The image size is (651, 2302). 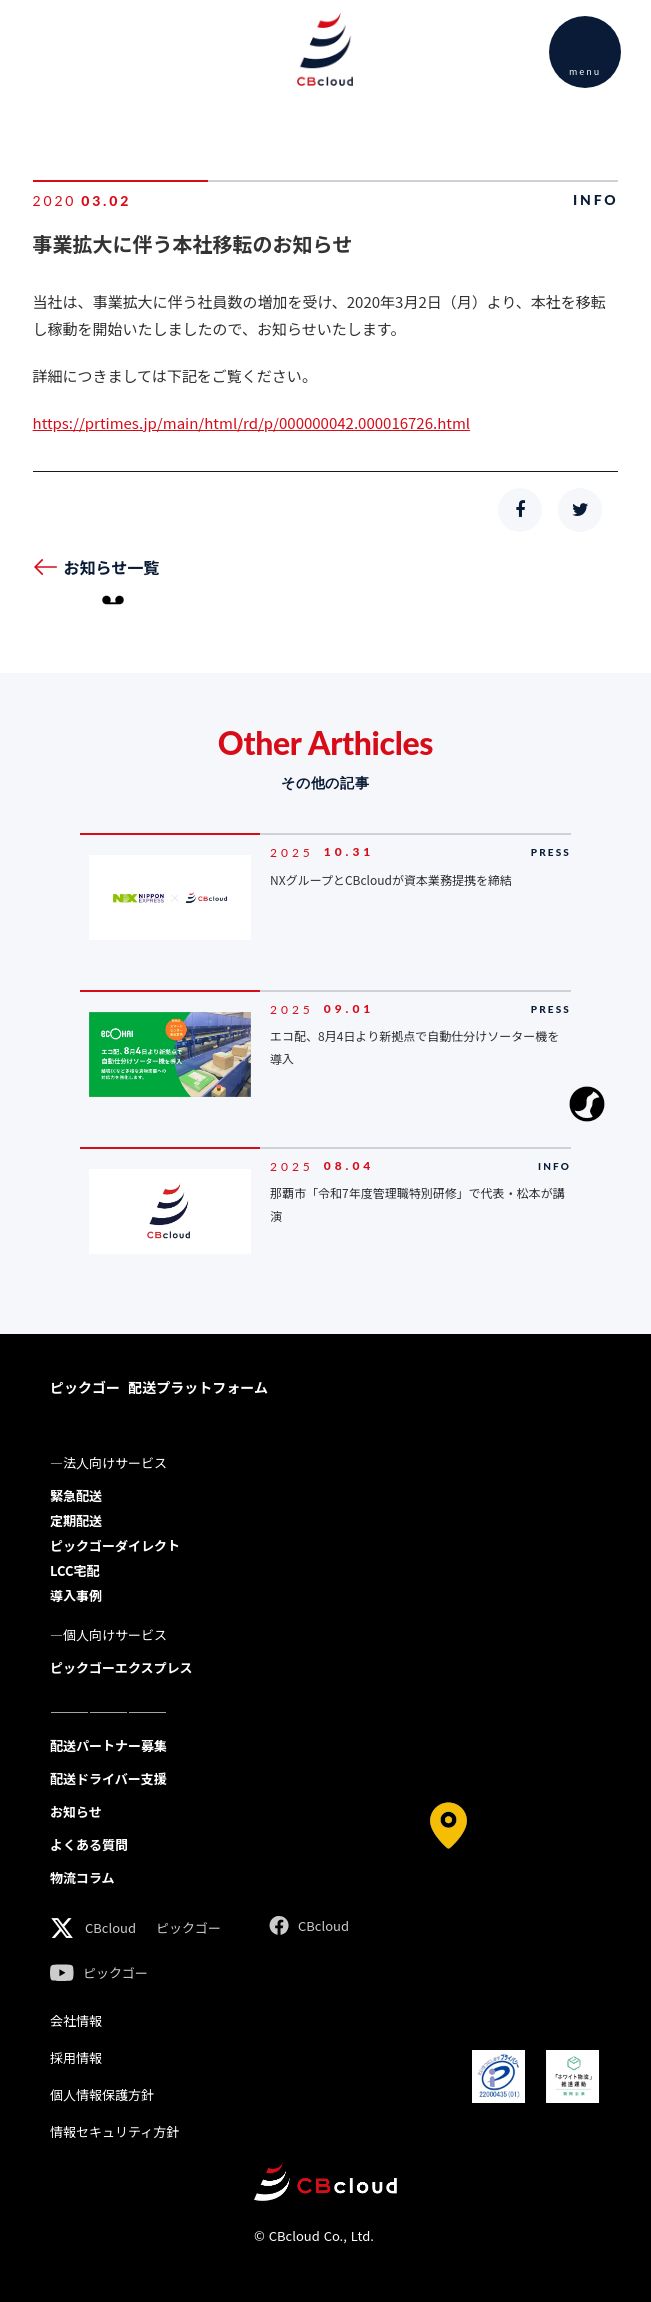 I want to click on indicates active recording in progress, so click(x=113, y=600).